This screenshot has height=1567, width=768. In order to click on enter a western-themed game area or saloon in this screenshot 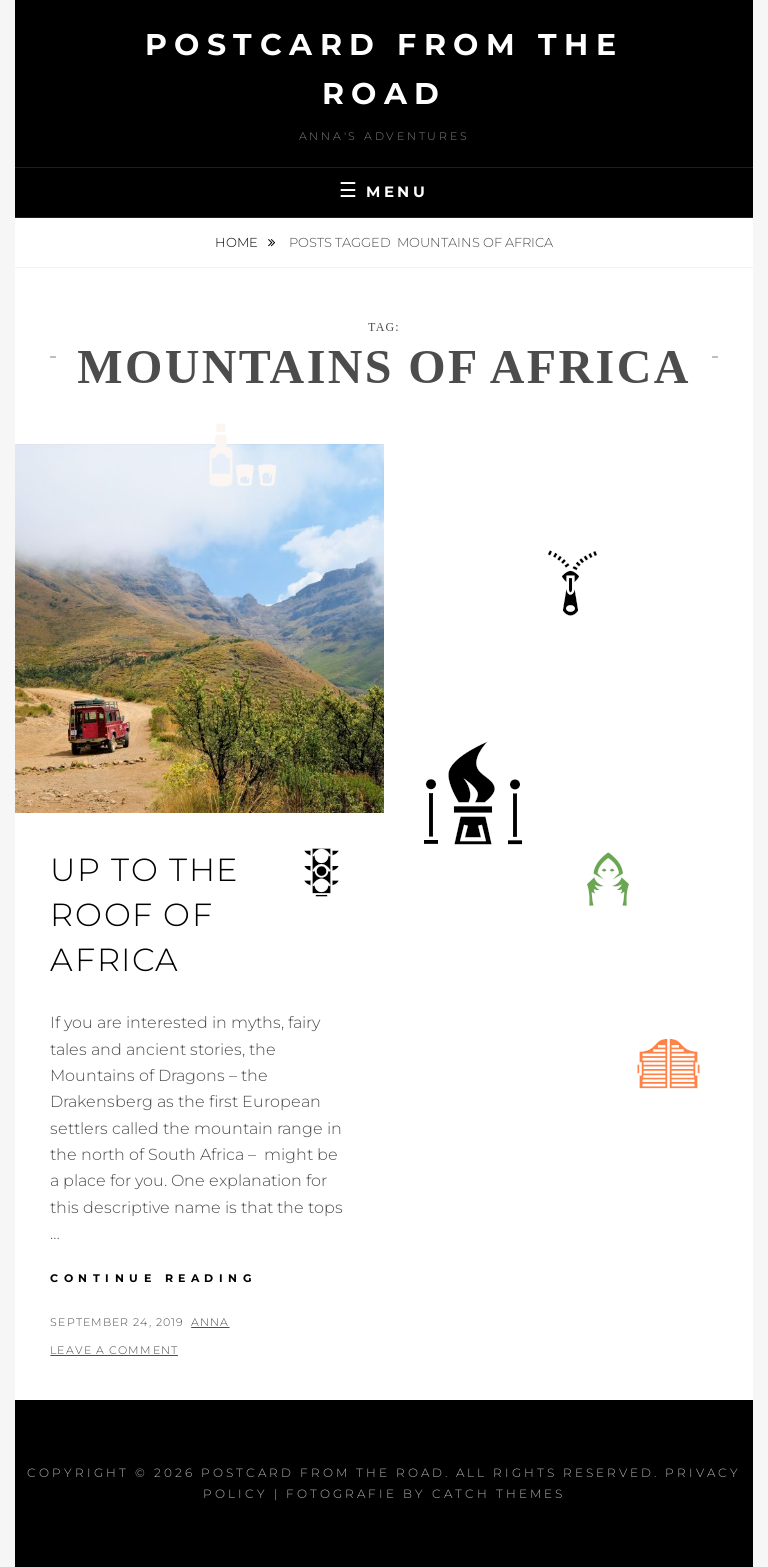, I will do `click(668, 1063)`.